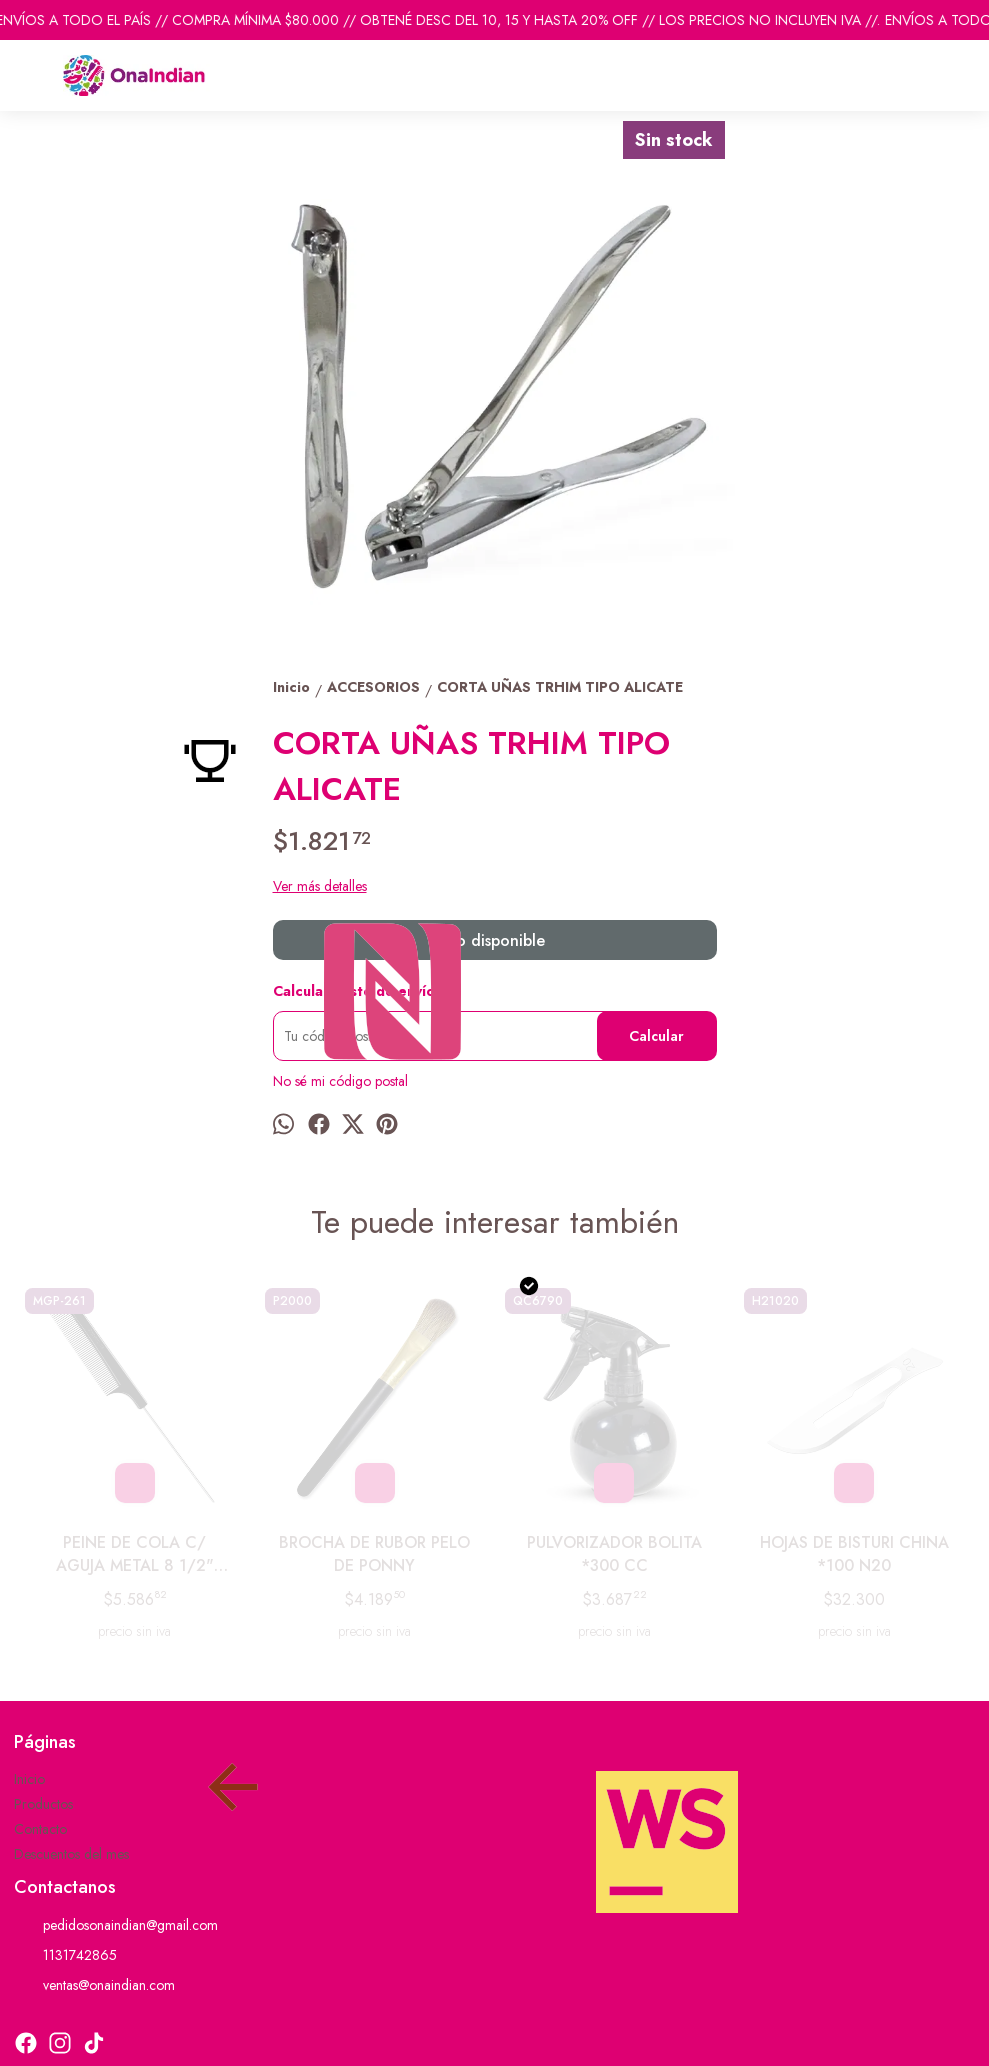  Describe the element at coordinates (392, 991) in the screenshot. I see `indicates NFC connectivity is available` at that location.